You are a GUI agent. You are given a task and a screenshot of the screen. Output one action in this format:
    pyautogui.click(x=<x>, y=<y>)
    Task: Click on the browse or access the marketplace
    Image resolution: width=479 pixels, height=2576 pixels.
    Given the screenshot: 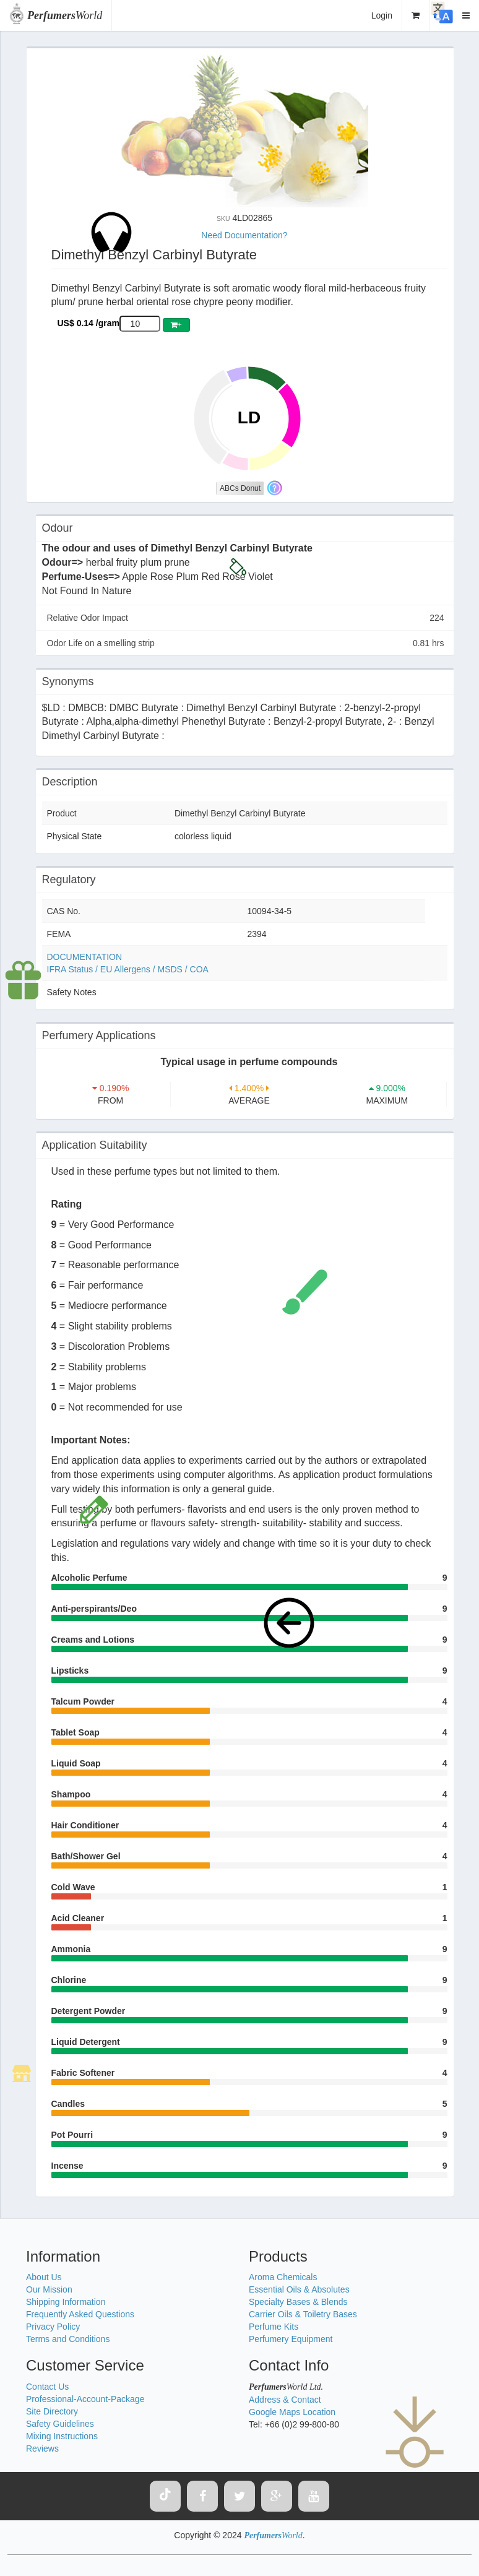 What is the action you would take?
    pyautogui.click(x=22, y=2073)
    